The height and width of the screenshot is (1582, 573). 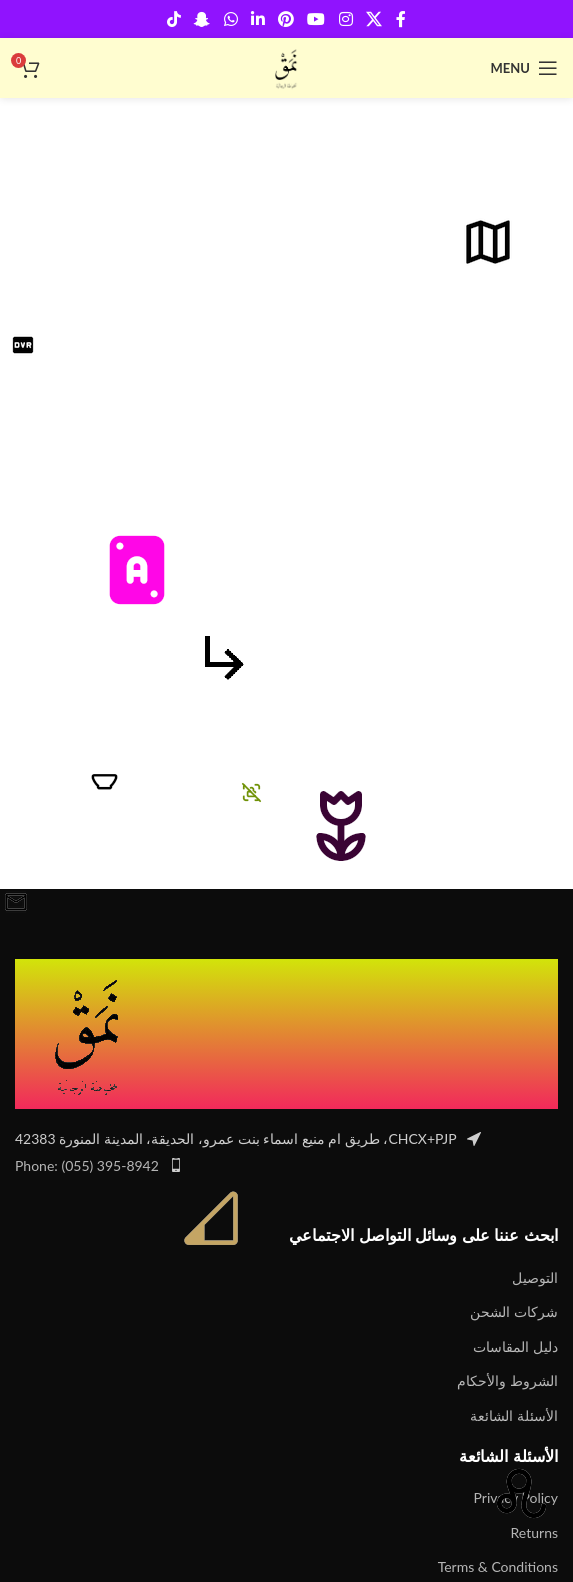 What do you see at coordinates (251, 792) in the screenshot?
I see `access control disabled` at bounding box center [251, 792].